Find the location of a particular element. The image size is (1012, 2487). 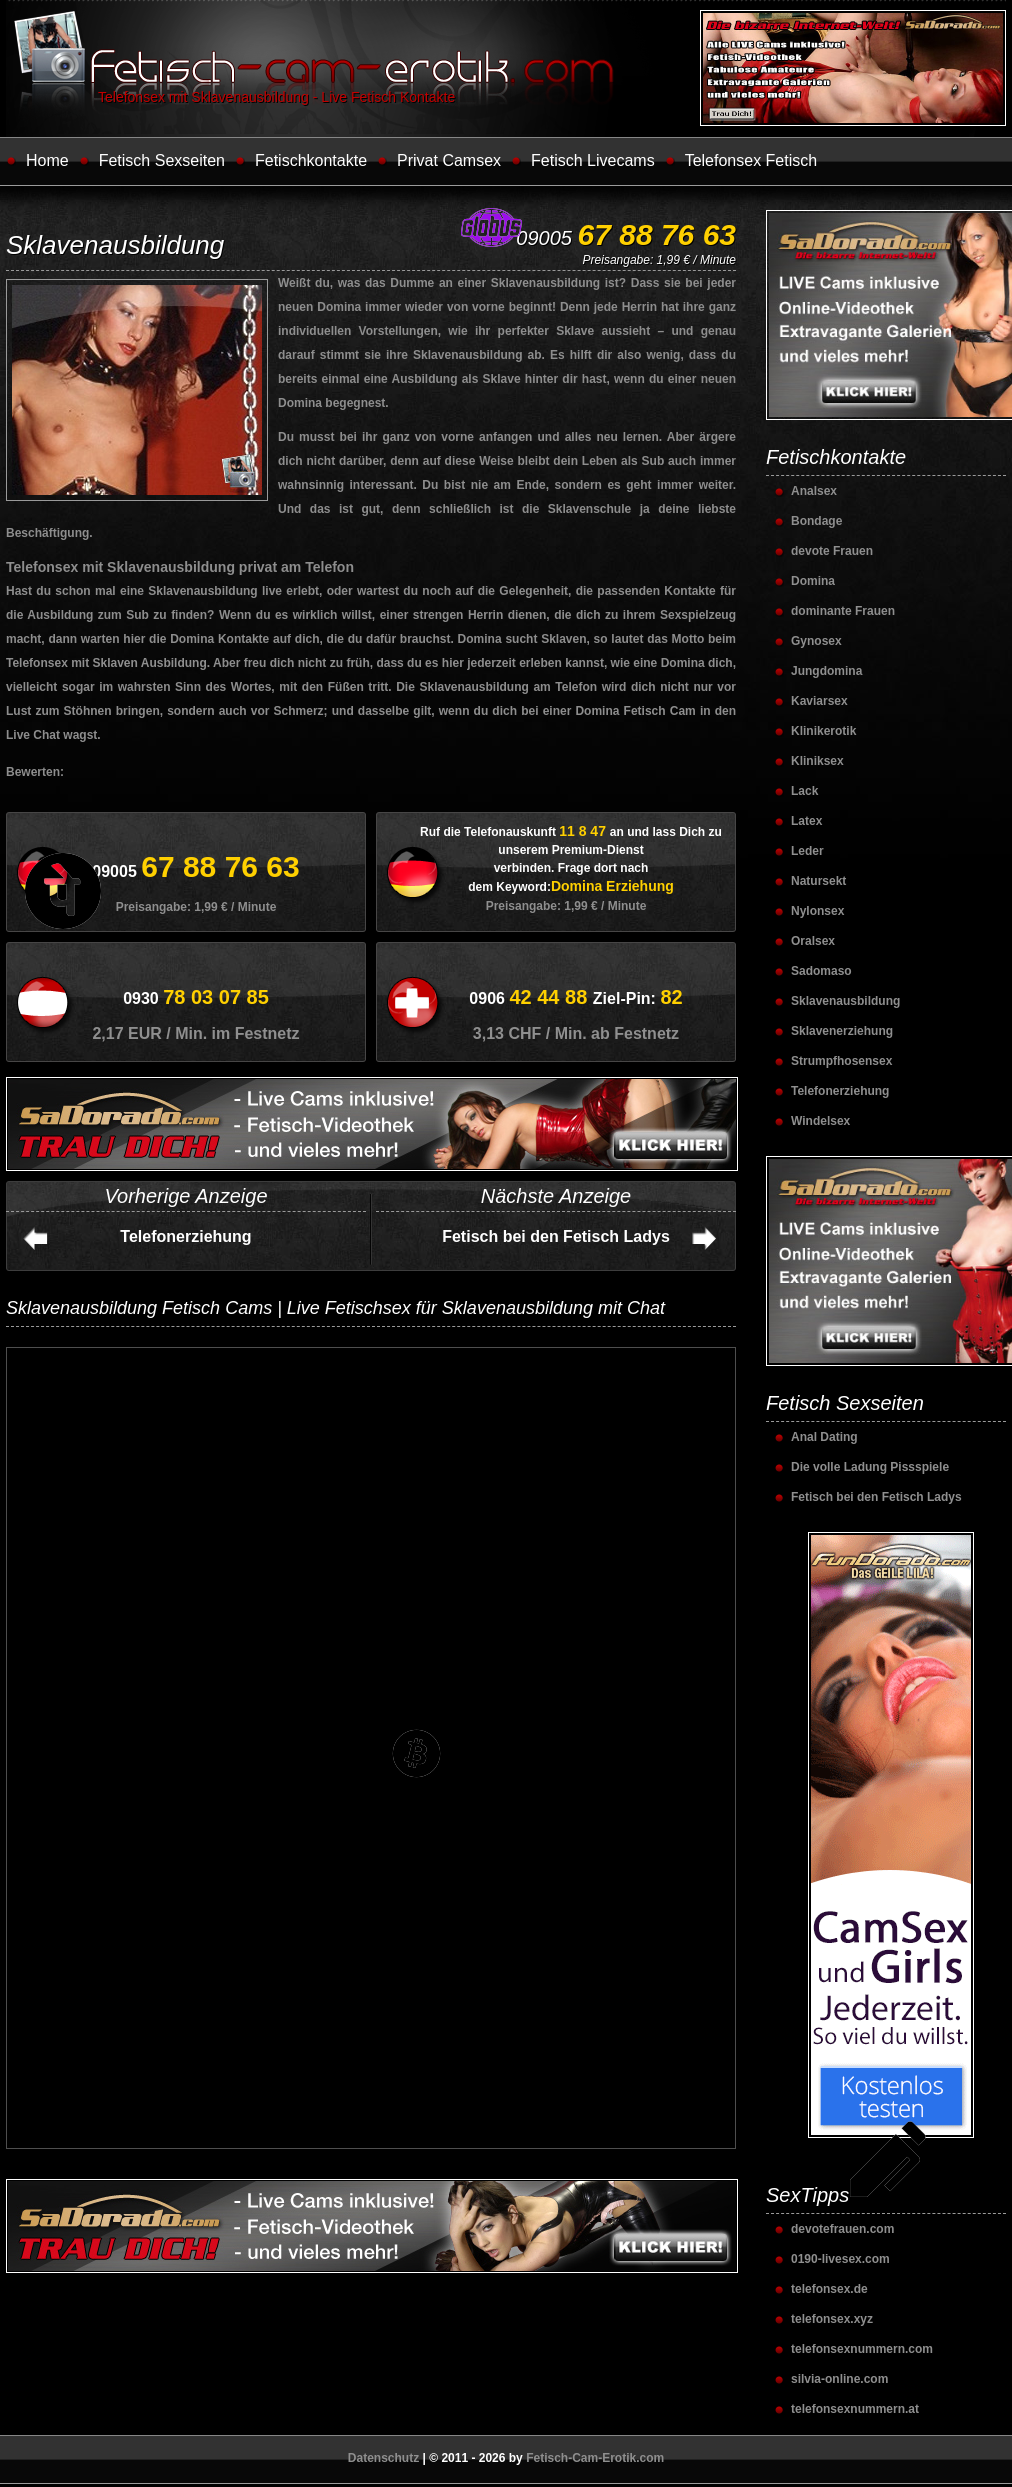

open PhonePe payment app is located at coordinates (63, 891).